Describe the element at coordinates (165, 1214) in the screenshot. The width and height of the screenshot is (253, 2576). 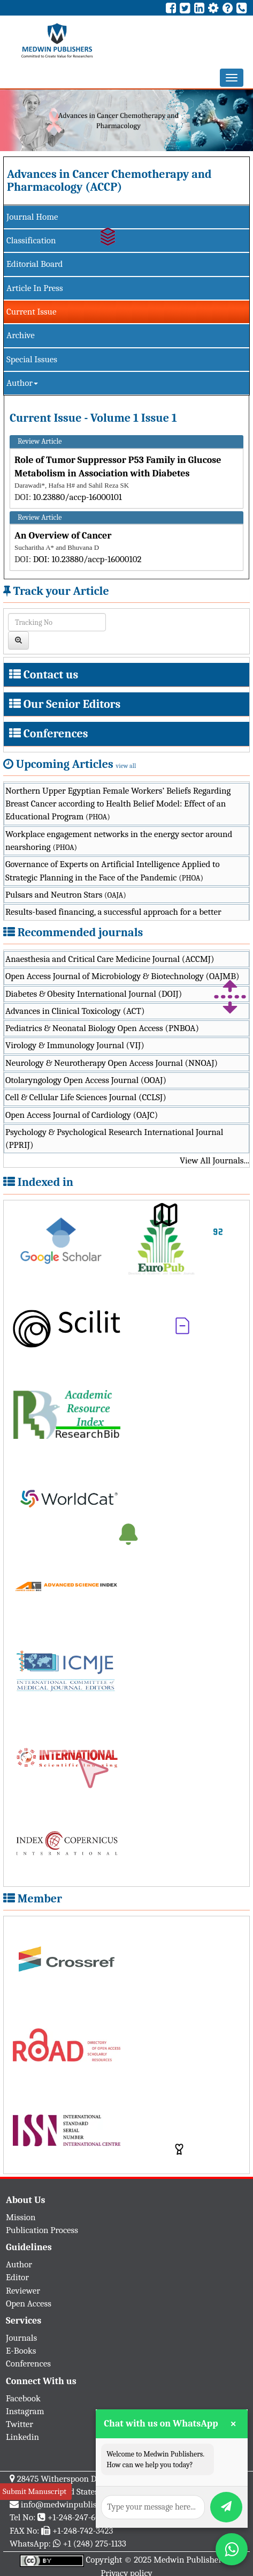
I see `view map or navigation` at that location.